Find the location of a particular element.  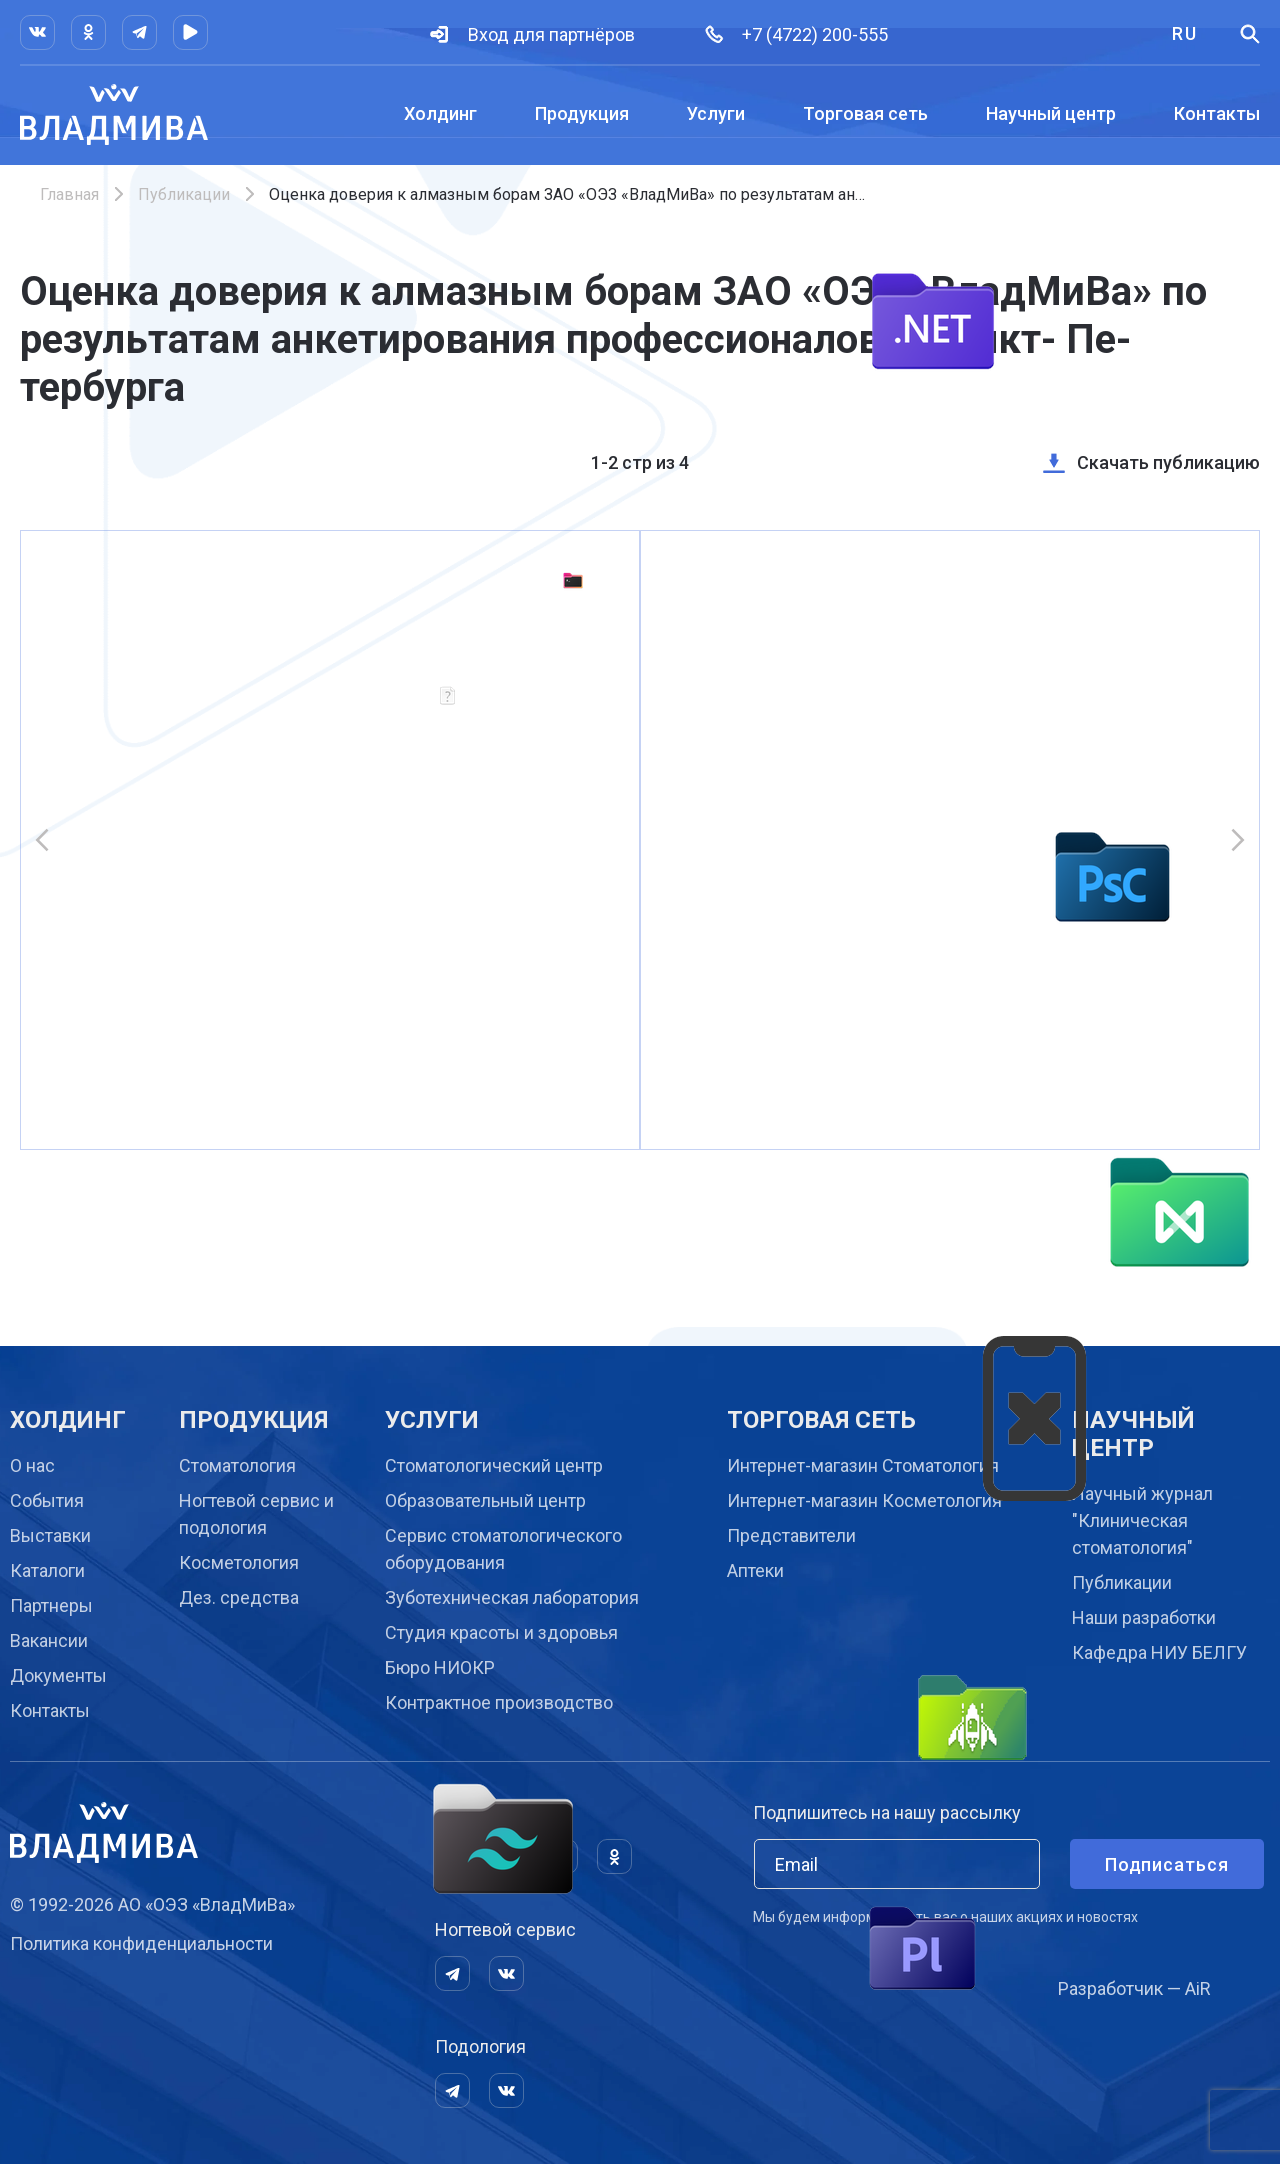

open your GameJolt games folder is located at coordinates (972, 1720).